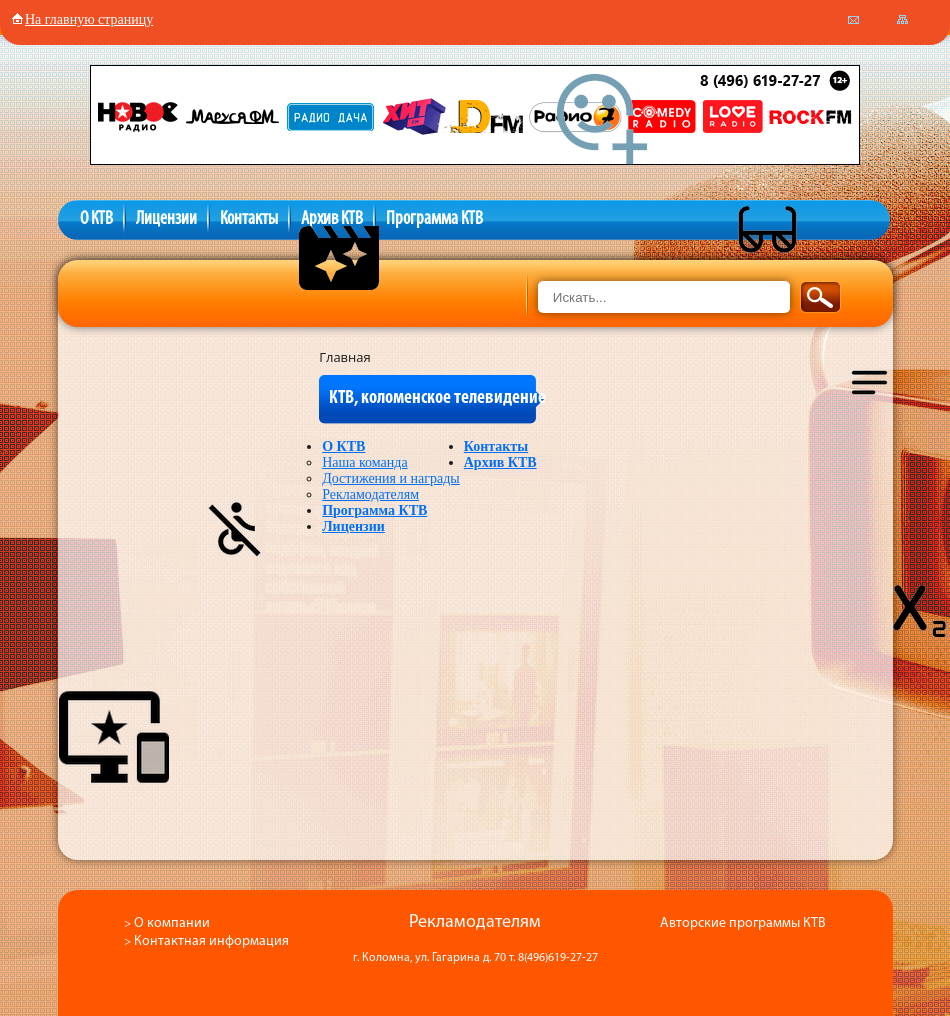  I want to click on view or edit notes, so click(869, 382).